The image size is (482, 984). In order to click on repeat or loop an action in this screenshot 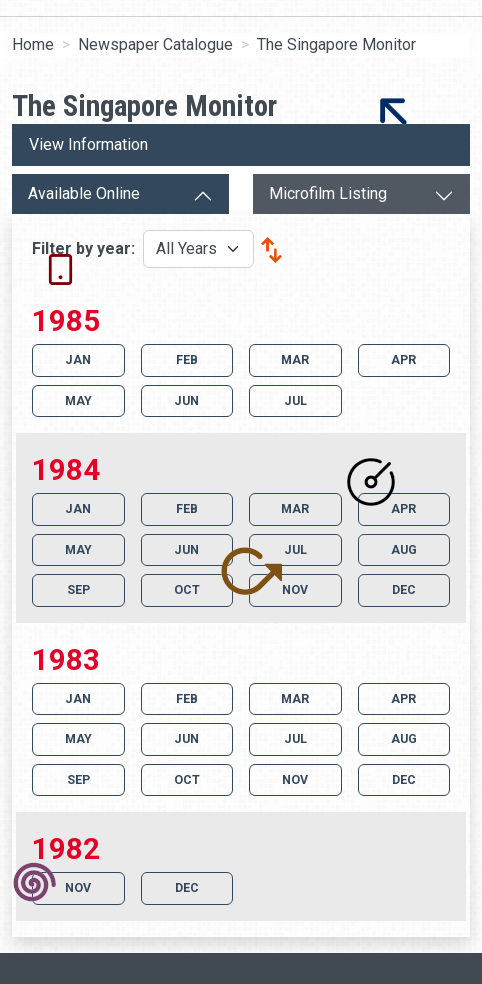, I will do `click(251, 567)`.